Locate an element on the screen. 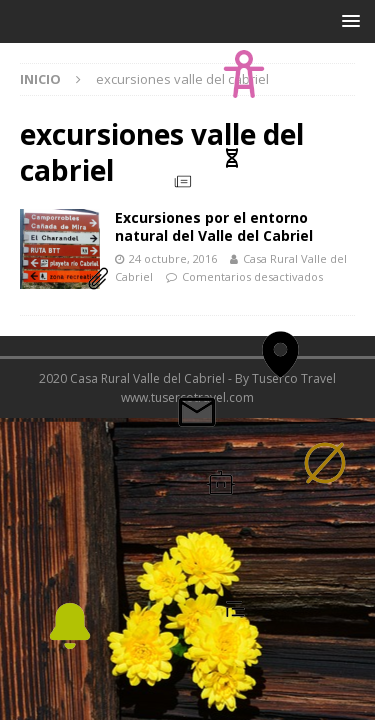 The image size is (375, 720). view news feed or articles is located at coordinates (183, 181).